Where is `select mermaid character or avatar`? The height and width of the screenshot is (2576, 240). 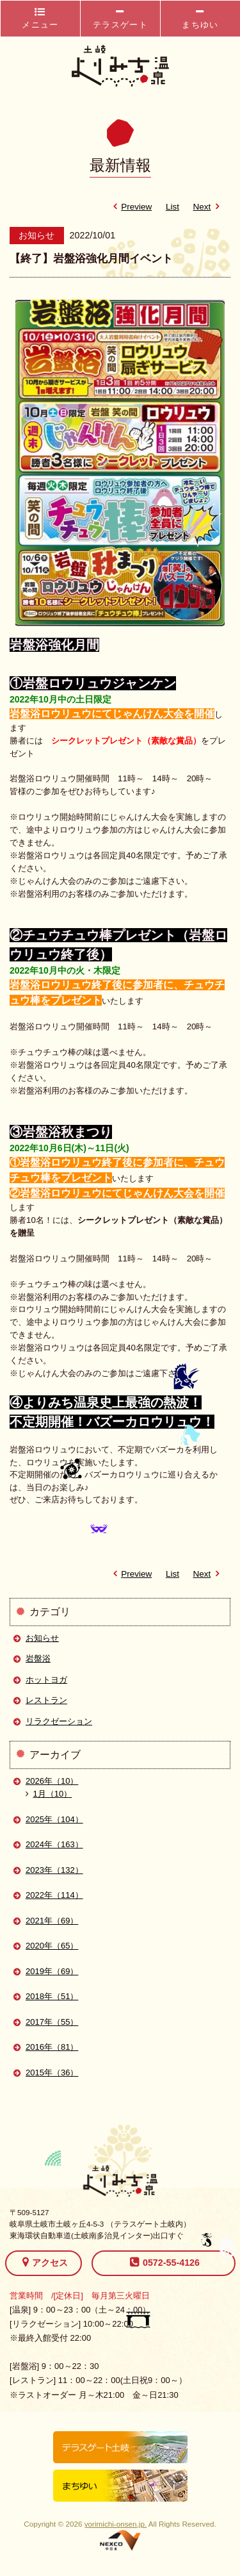
select mermaid character or avatar is located at coordinates (207, 2239).